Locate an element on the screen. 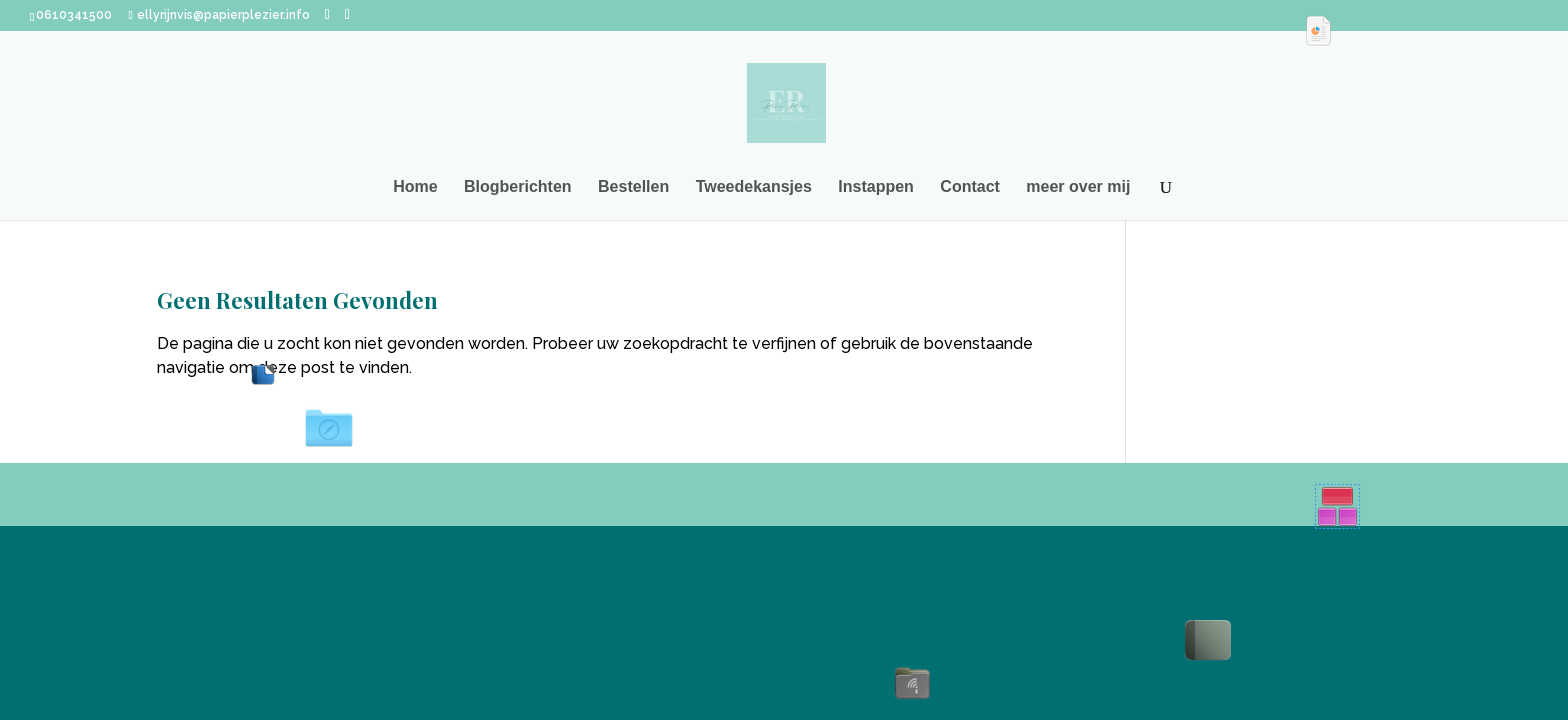 The height and width of the screenshot is (720, 1568). select all items in the current view is located at coordinates (1337, 506).